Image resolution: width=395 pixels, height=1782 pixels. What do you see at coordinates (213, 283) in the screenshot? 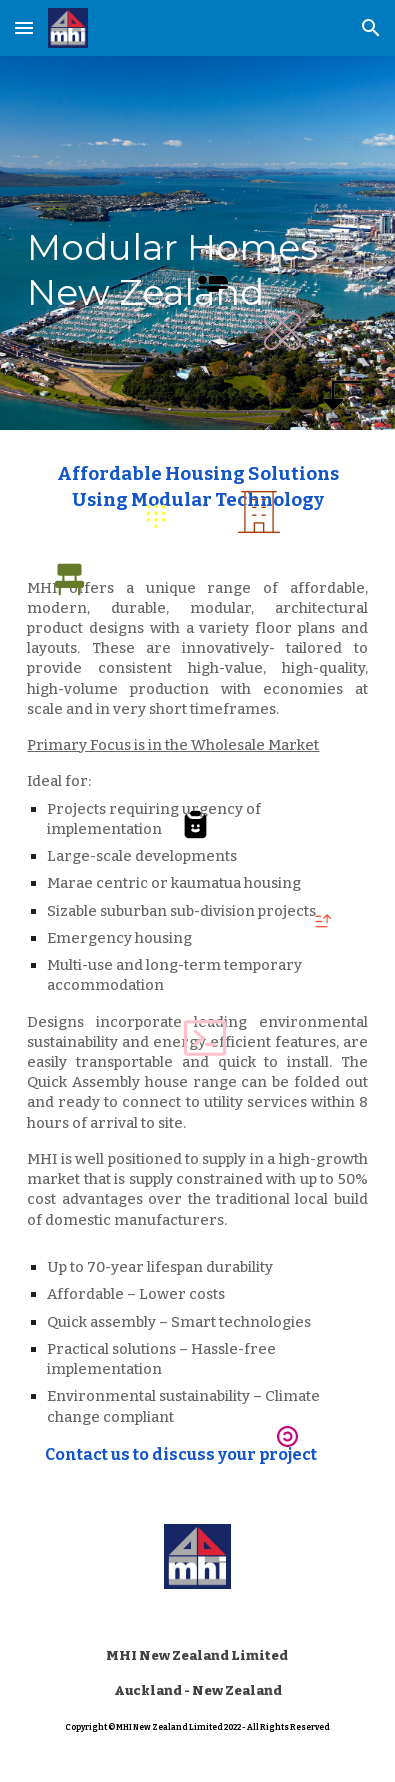
I see `indicates flat-bed seat available on flight` at bounding box center [213, 283].